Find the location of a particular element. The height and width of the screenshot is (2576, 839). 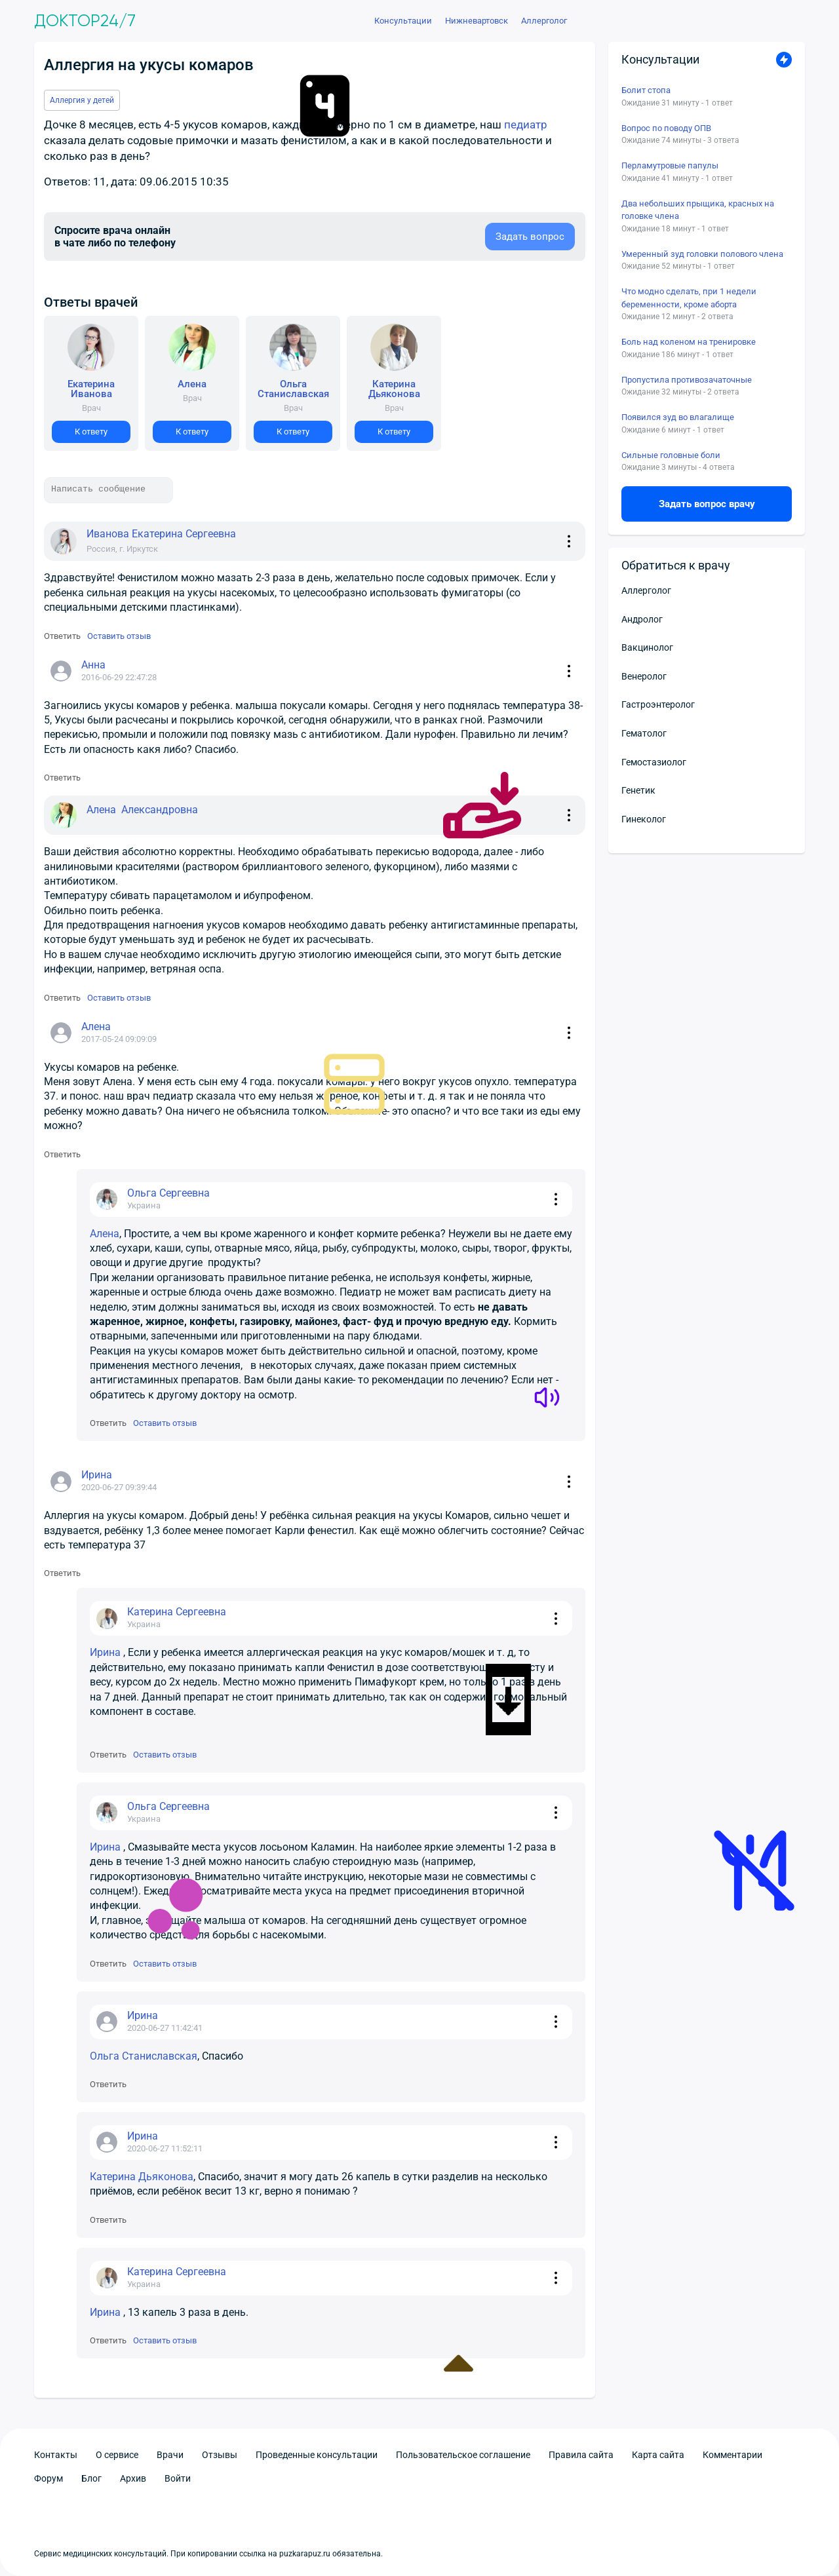

collapse an expanded section is located at coordinates (458, 2365).